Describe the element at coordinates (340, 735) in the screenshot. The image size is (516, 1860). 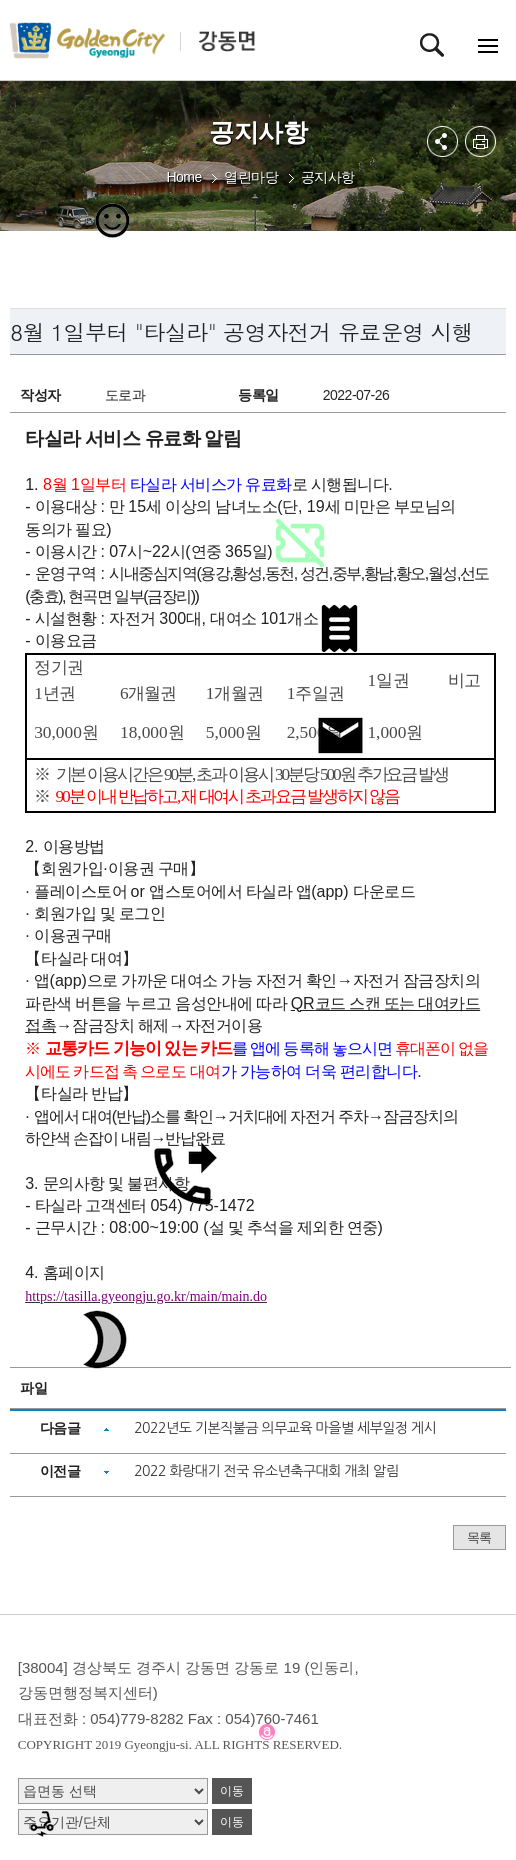
I see `open your email inbox` at that location.